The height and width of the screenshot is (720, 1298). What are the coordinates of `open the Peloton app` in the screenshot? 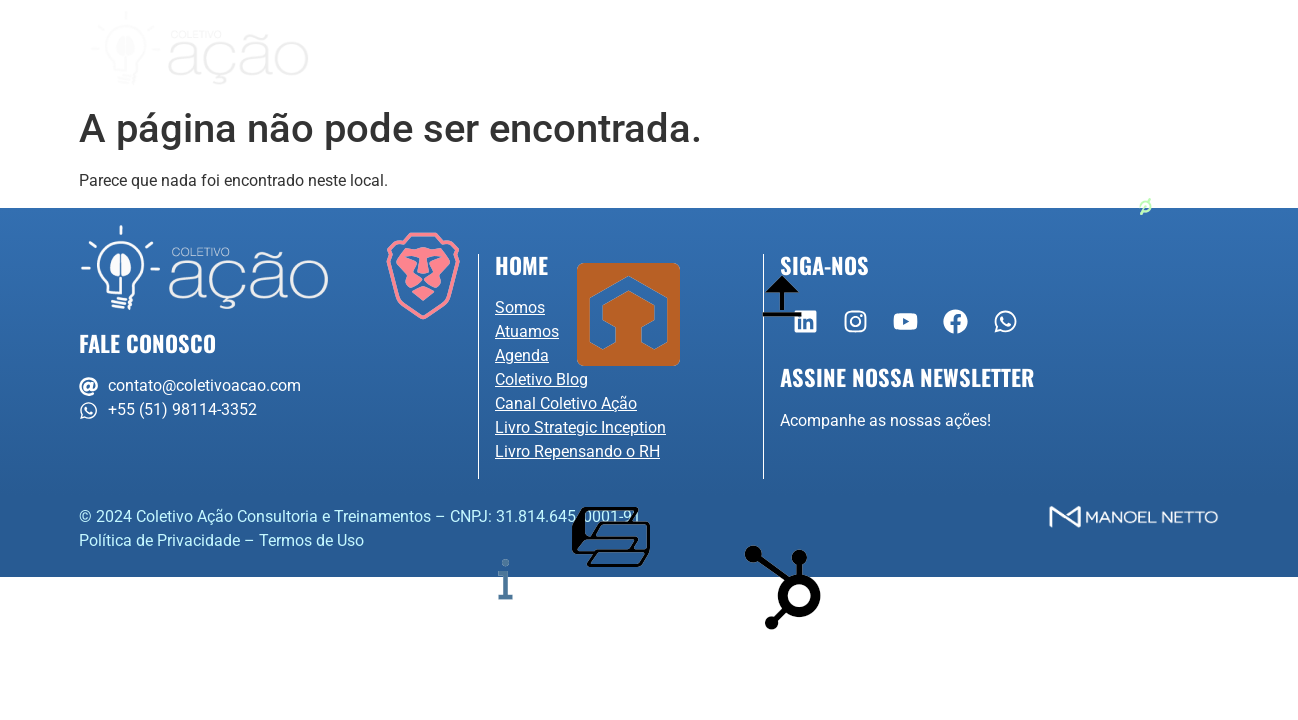 It's located at (1145, 206).